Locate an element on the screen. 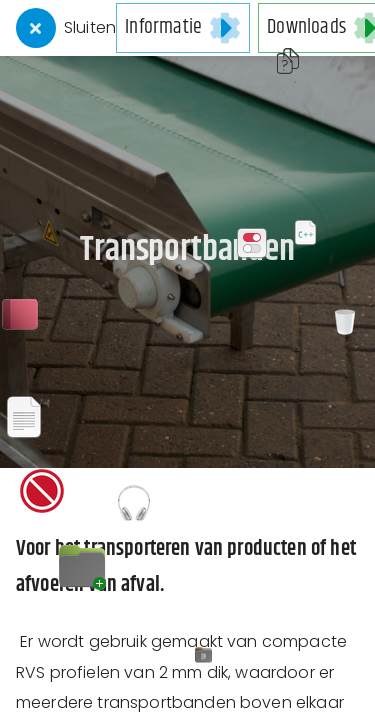 The width and height of the screenshot is (375, 720). a windows ini configuration file associated with wine is located at coordinates (24, 417).